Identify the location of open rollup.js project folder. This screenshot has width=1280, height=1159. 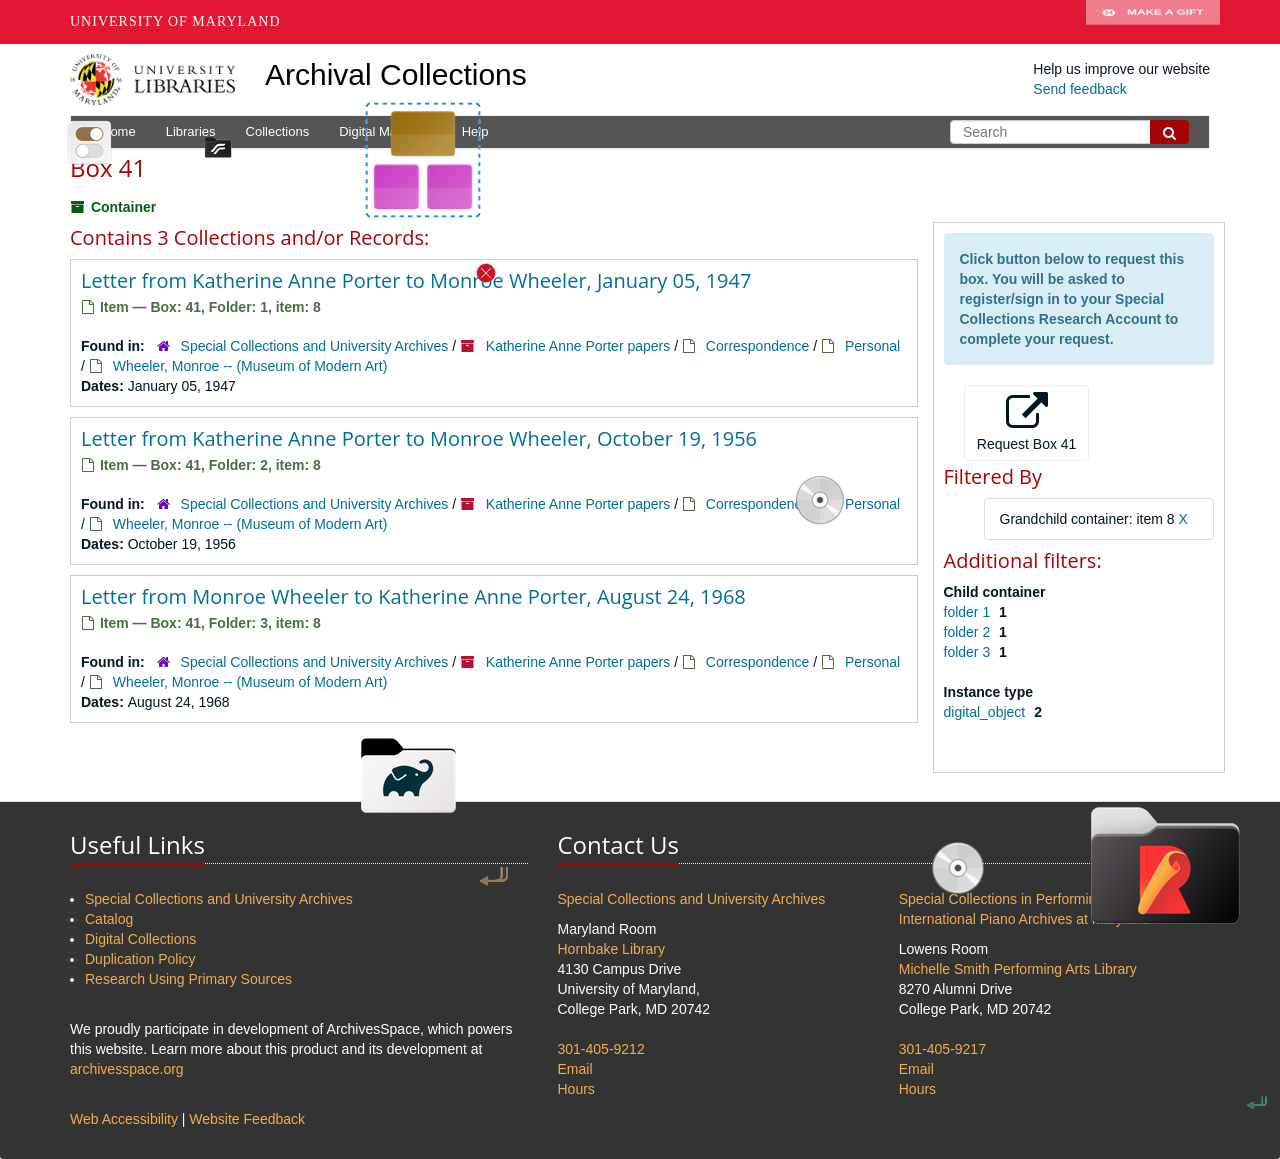
(1164, 869).